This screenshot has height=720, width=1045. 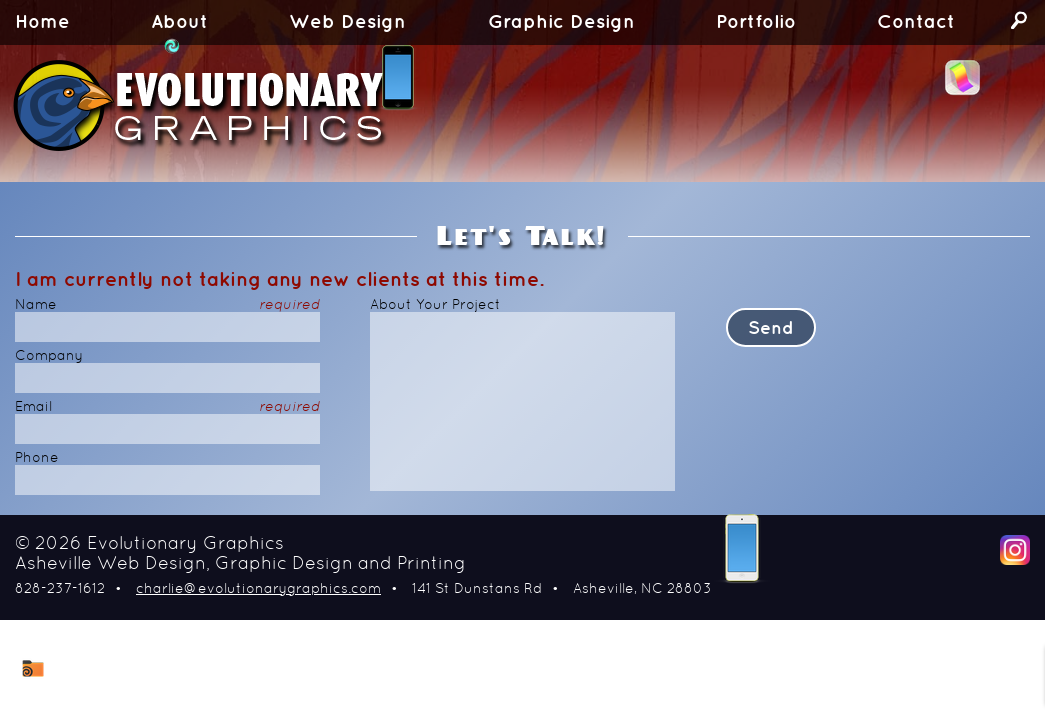 I want to click on disk erasing or secure wipe in progress, so click(x=172, y=46).